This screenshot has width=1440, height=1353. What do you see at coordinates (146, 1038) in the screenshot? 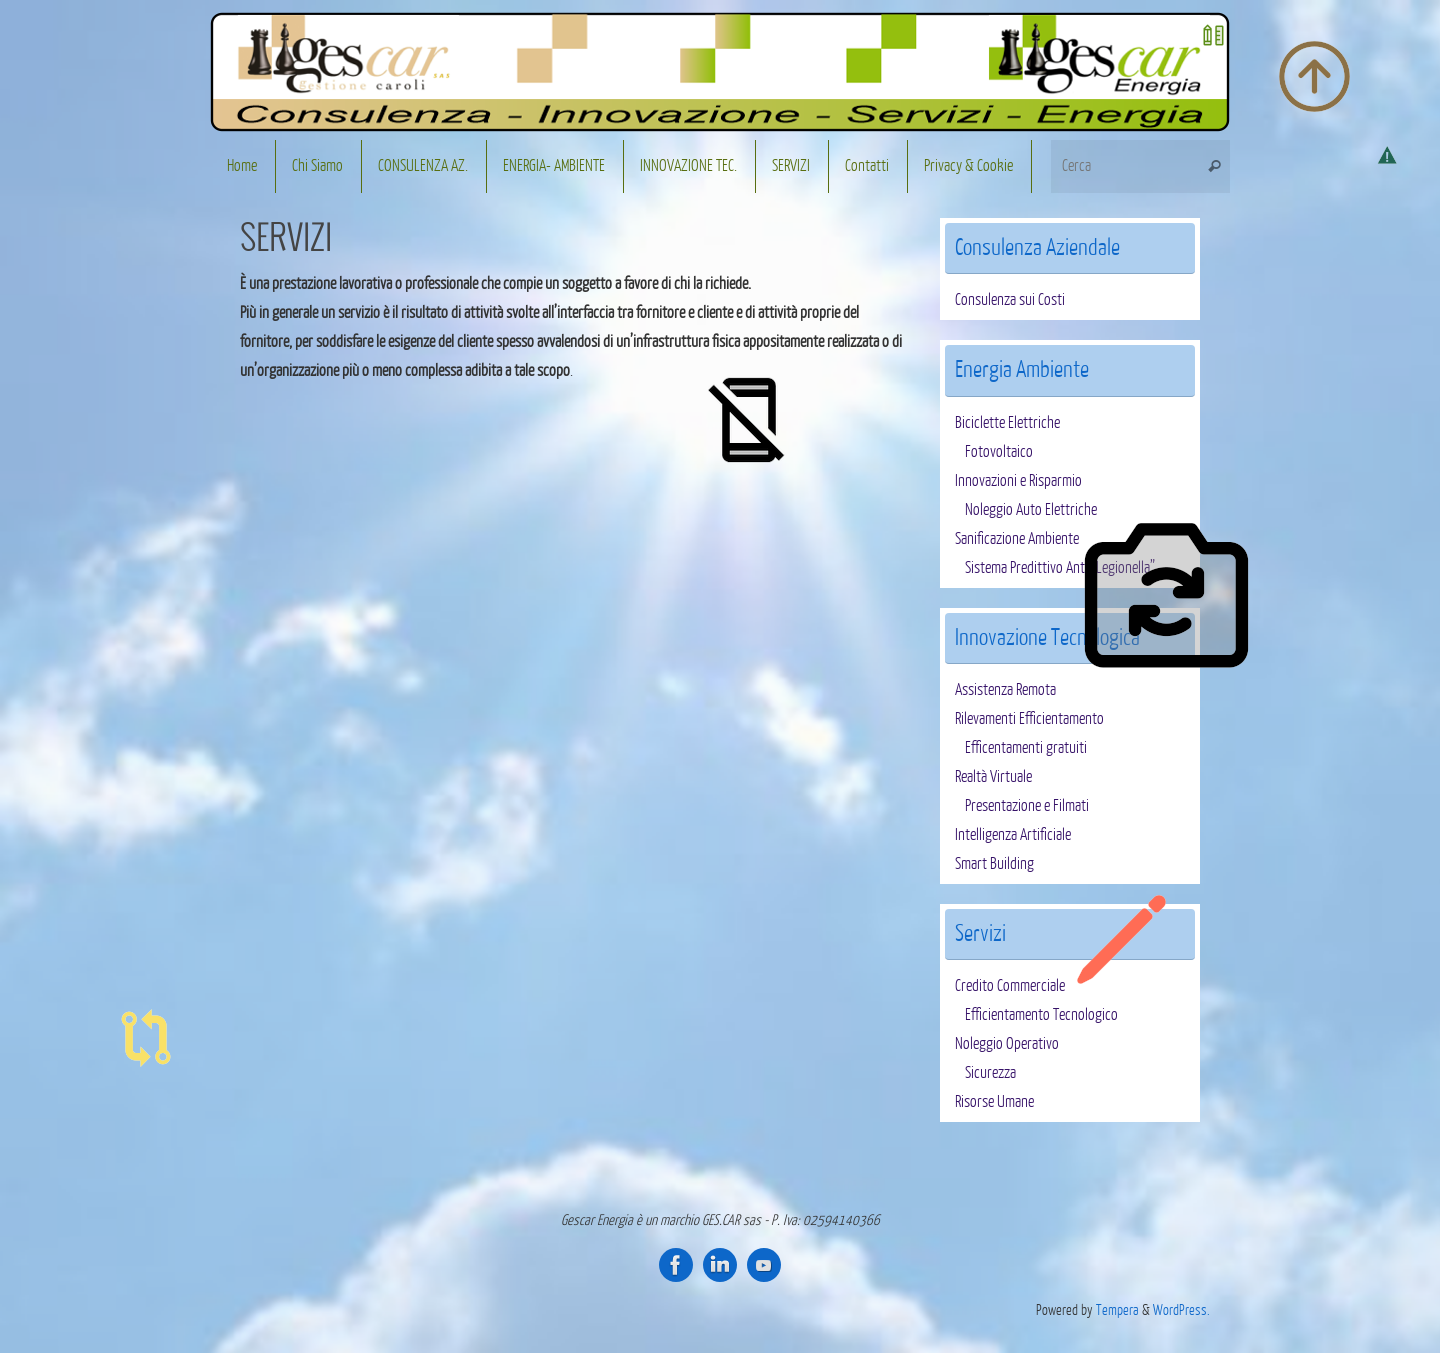
I see `compare branches or commits in version control` at bounding box center [146, 1038].